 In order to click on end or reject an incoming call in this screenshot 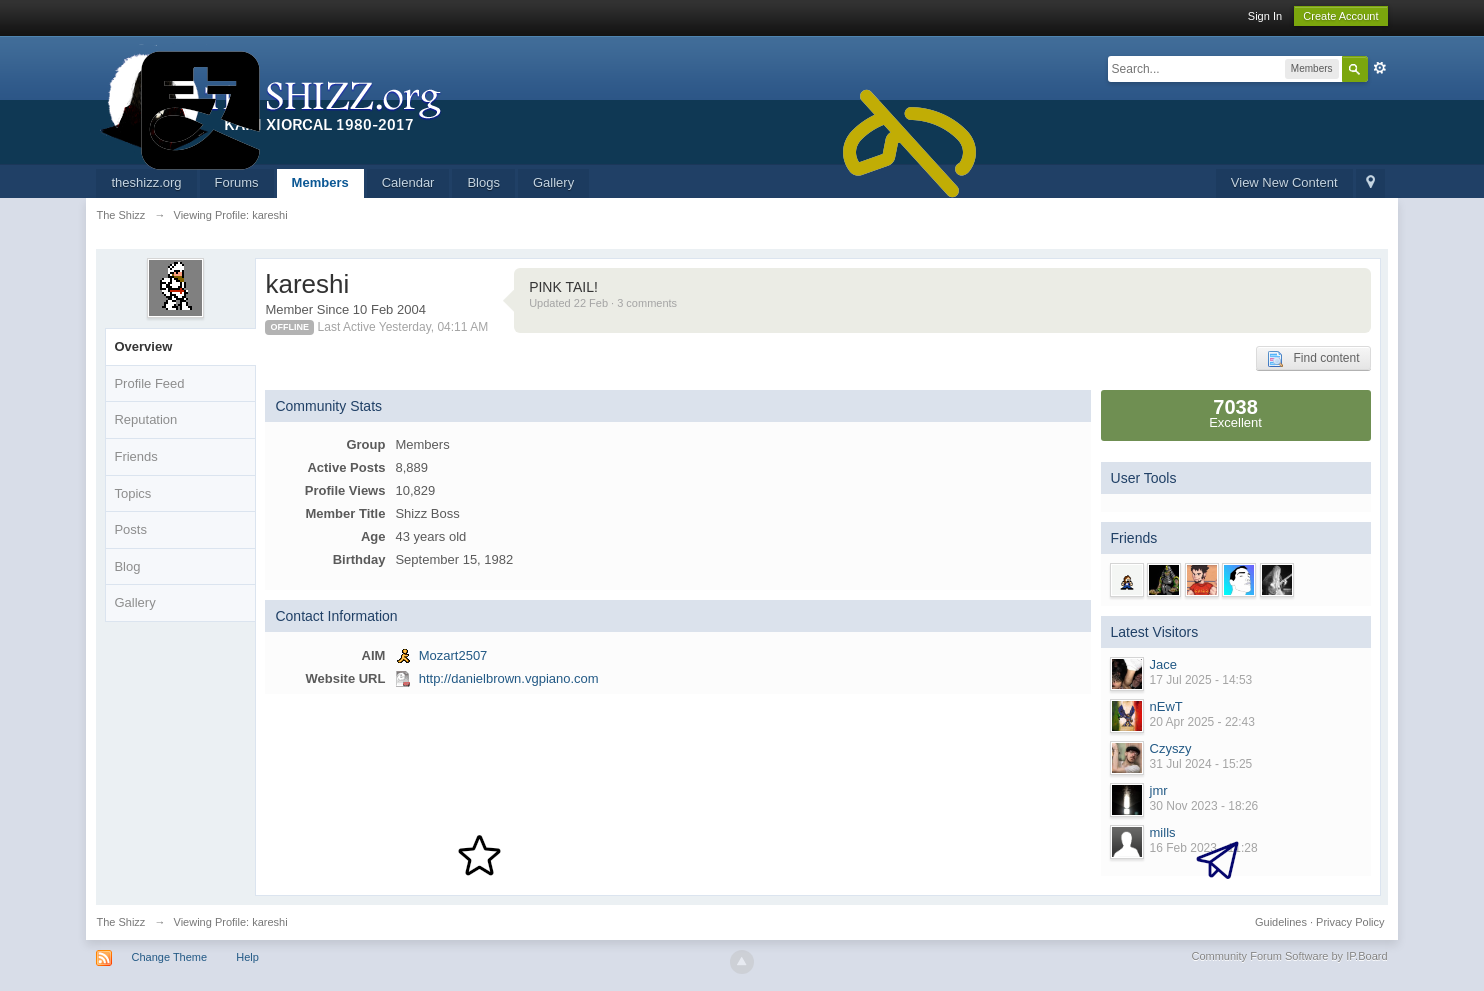, I will do `click(909, 143)`.